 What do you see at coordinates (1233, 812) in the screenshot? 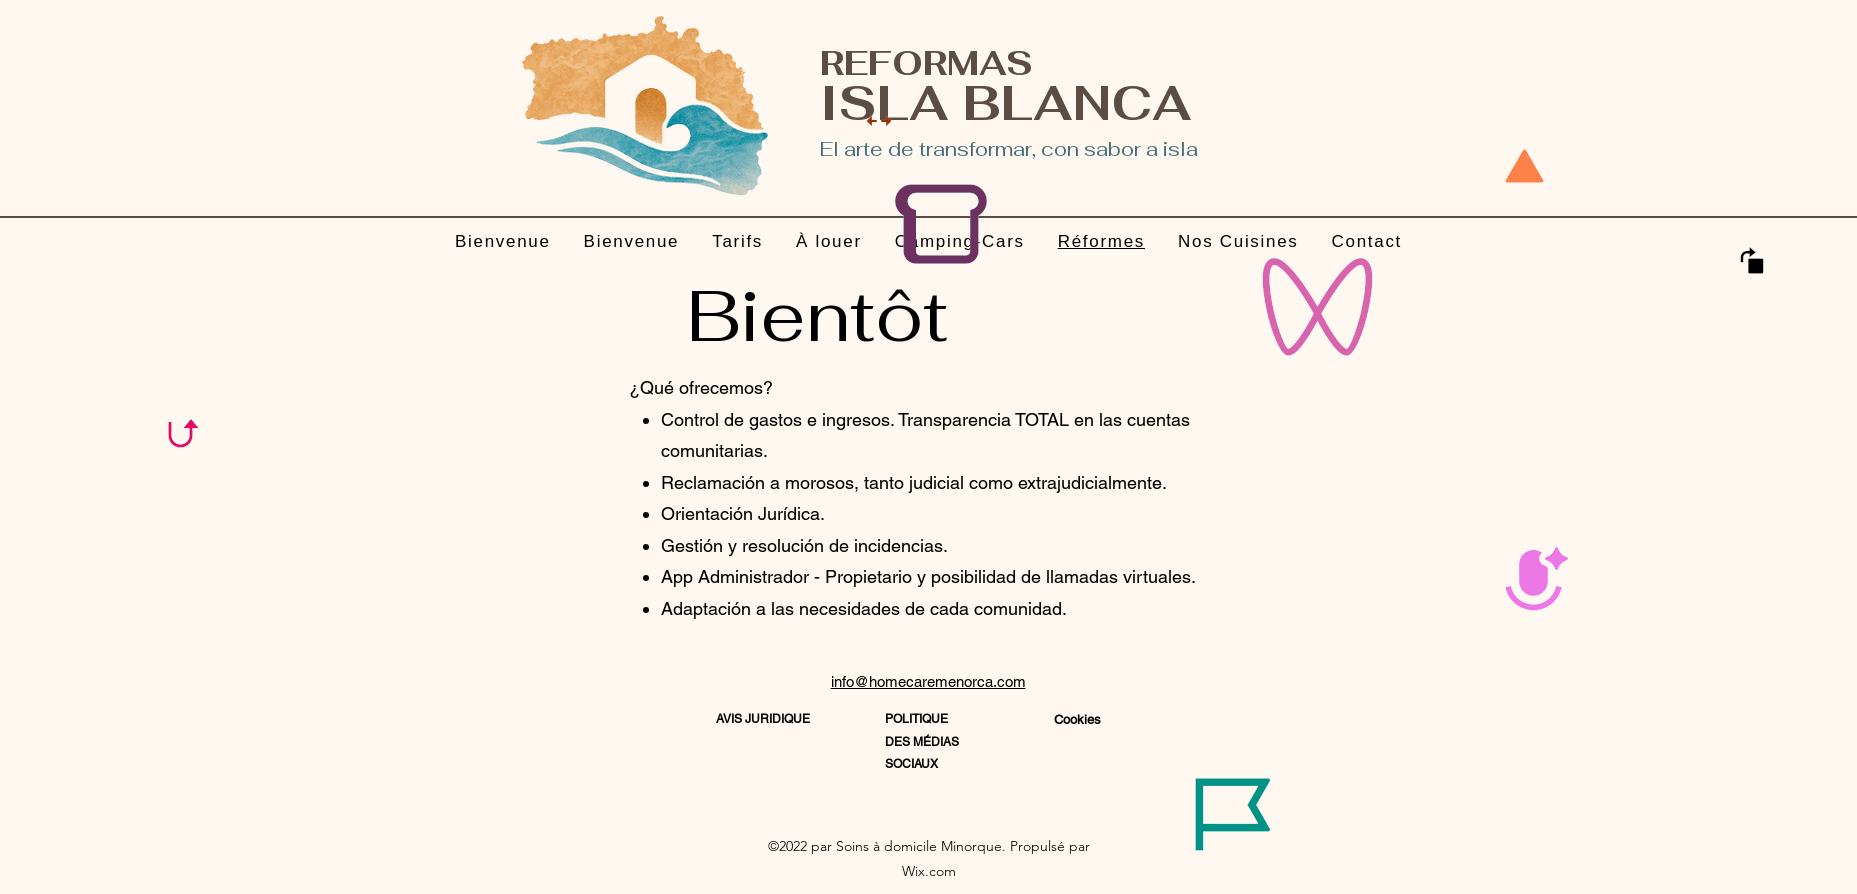
I see `flag or bookmark an item` at bounding box center [1233, 812].